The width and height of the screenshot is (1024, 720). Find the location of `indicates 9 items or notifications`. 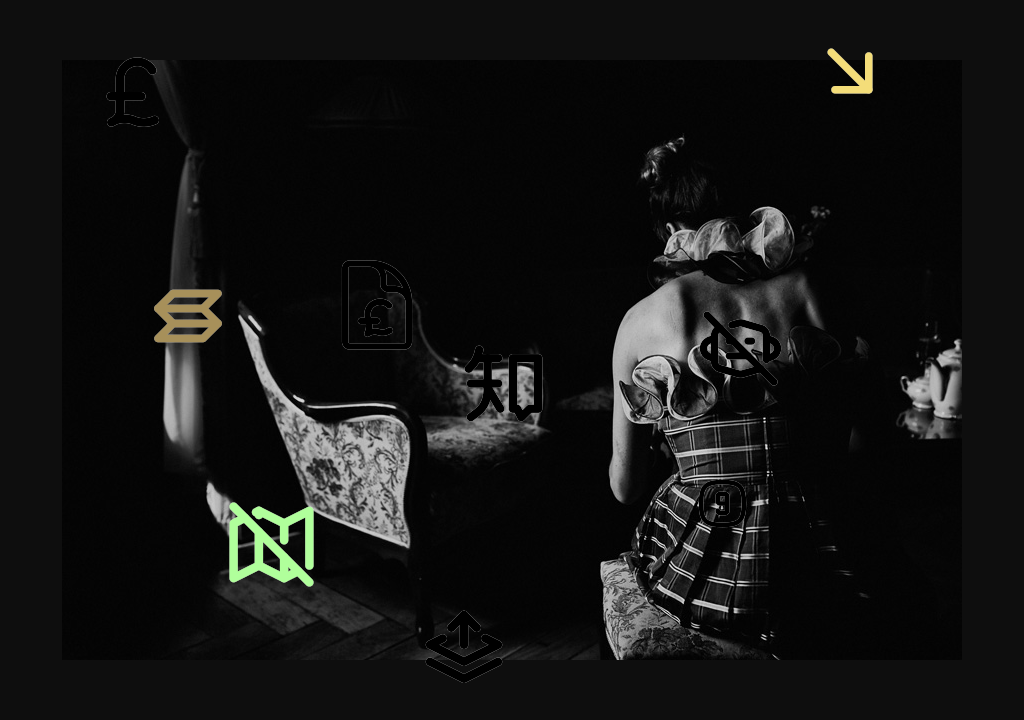

indicates 9 items or notifications is located at coordinates (722, 503).